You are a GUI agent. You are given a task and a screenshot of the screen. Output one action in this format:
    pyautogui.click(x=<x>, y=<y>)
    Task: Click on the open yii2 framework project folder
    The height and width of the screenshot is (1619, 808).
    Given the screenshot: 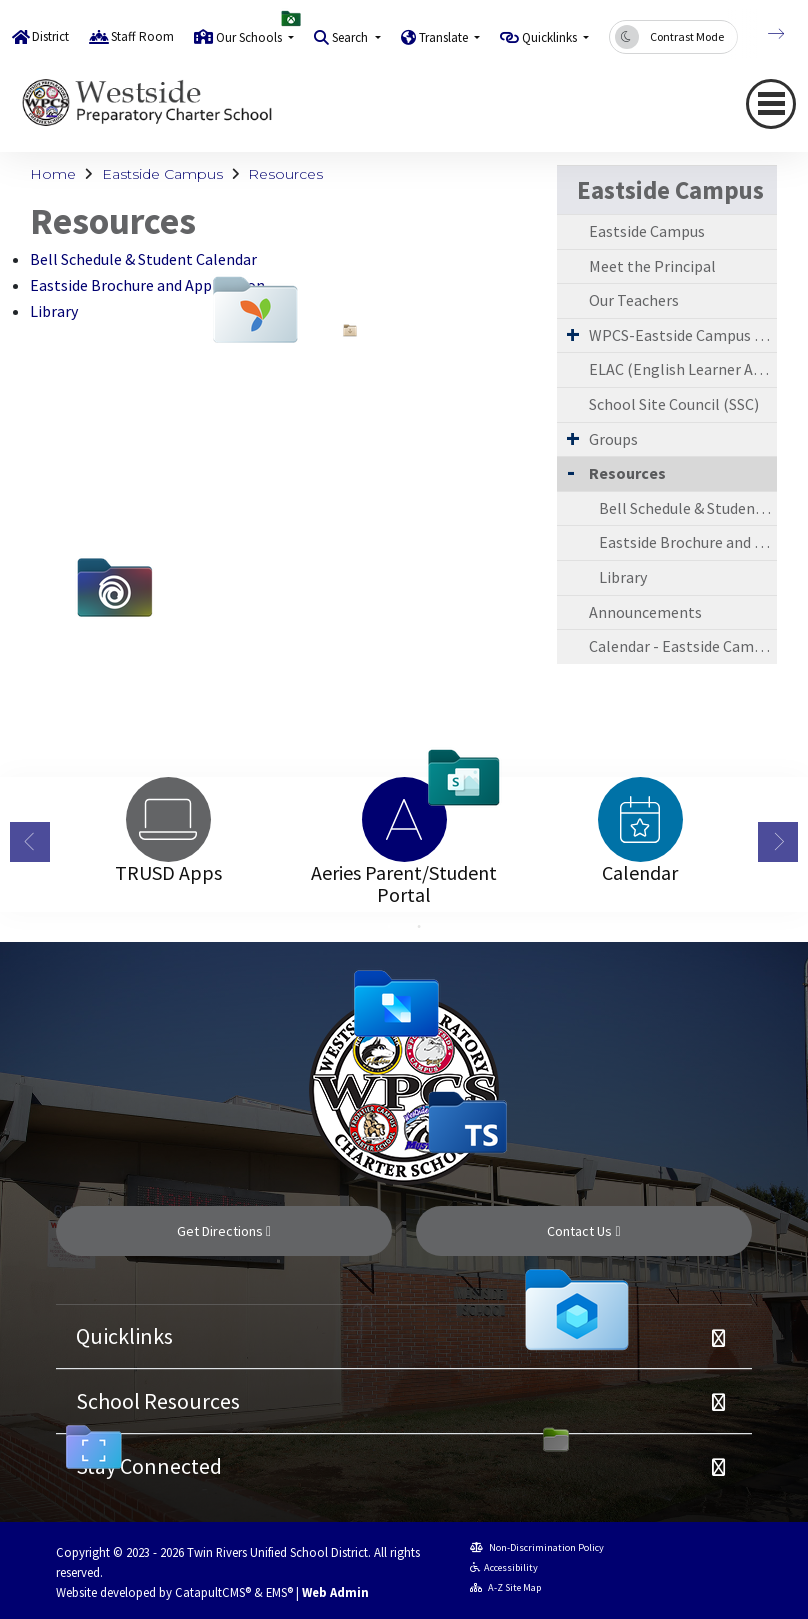 What is the action you would take?
    pyautogui.click(x=255, y=312)
    